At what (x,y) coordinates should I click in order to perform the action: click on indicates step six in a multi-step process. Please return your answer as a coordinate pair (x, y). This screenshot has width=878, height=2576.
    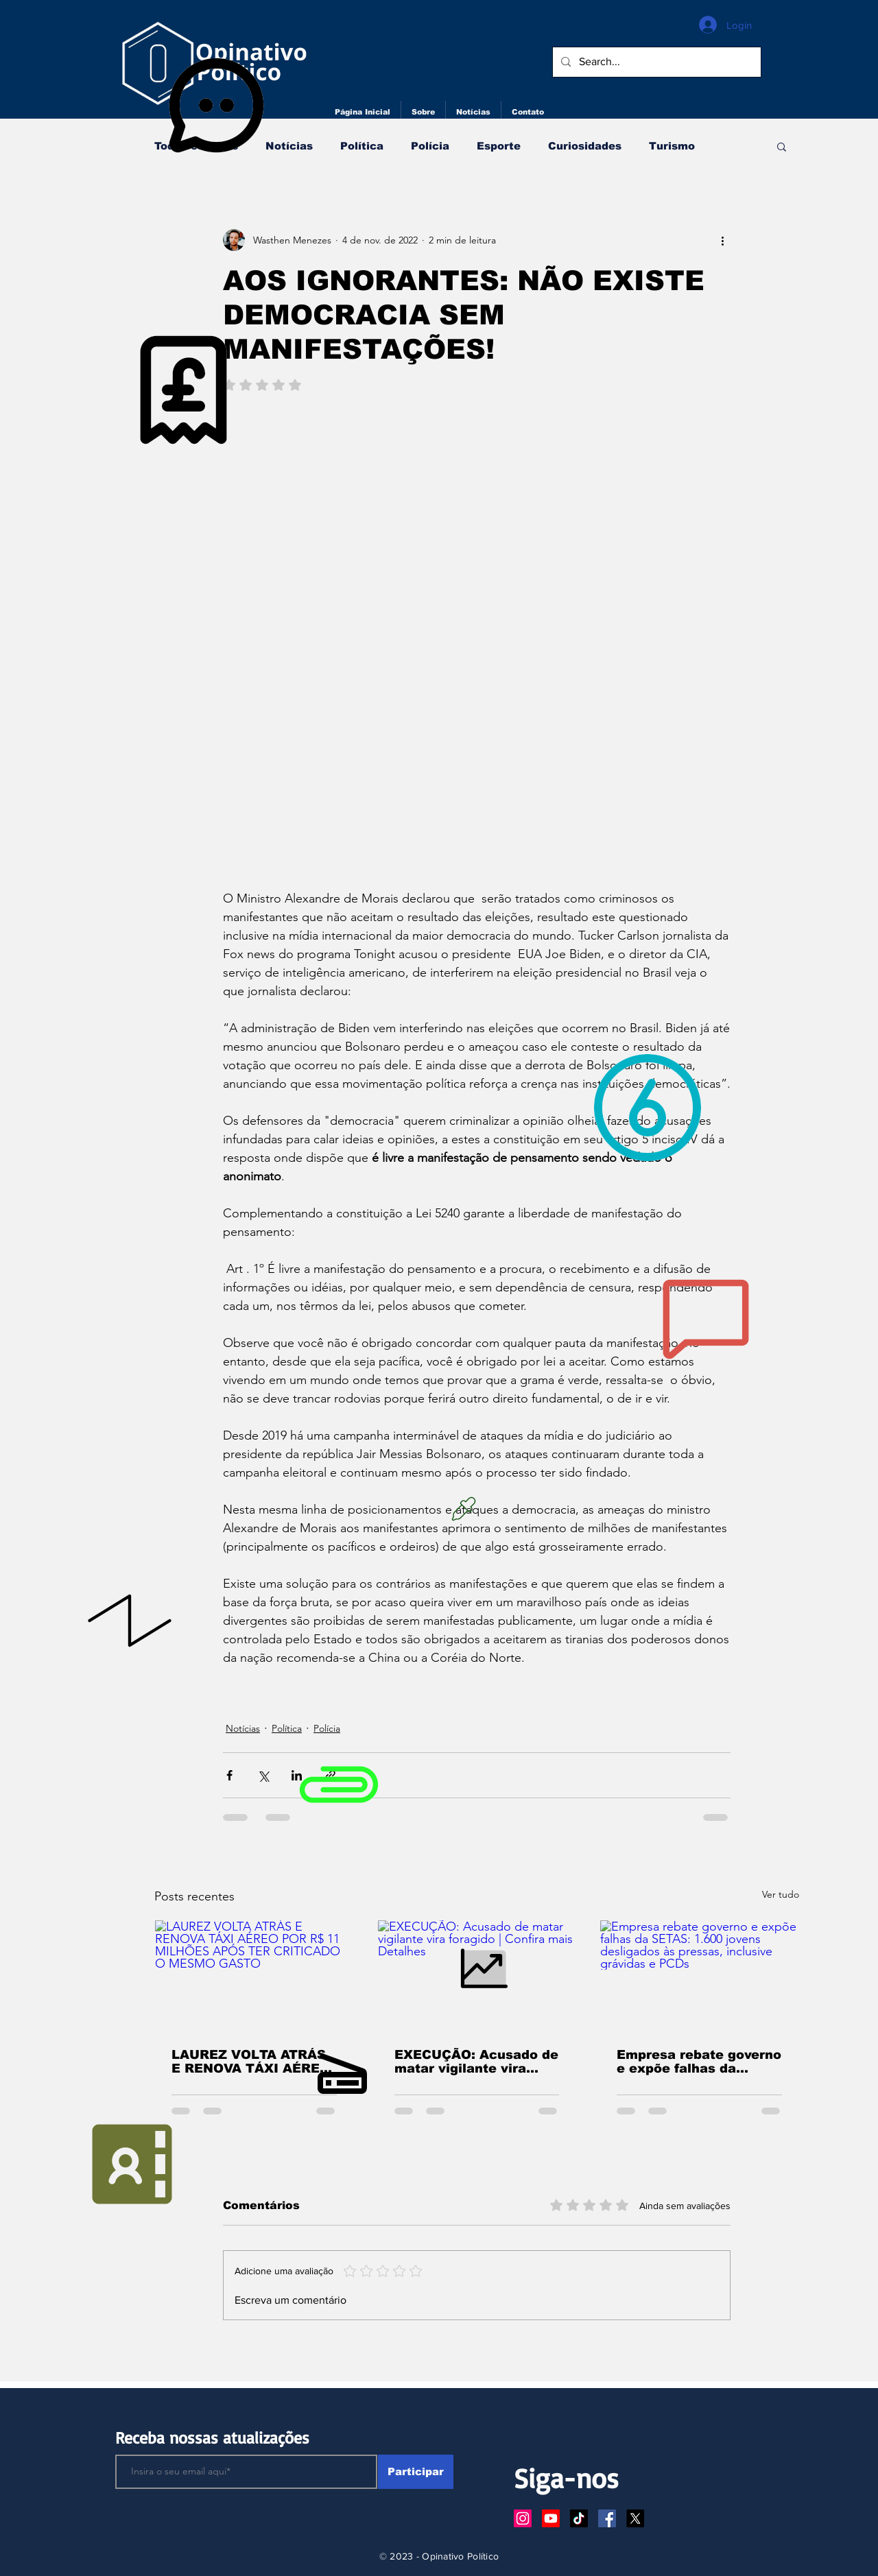
    Looking at the image, I should click on (648, 1108).